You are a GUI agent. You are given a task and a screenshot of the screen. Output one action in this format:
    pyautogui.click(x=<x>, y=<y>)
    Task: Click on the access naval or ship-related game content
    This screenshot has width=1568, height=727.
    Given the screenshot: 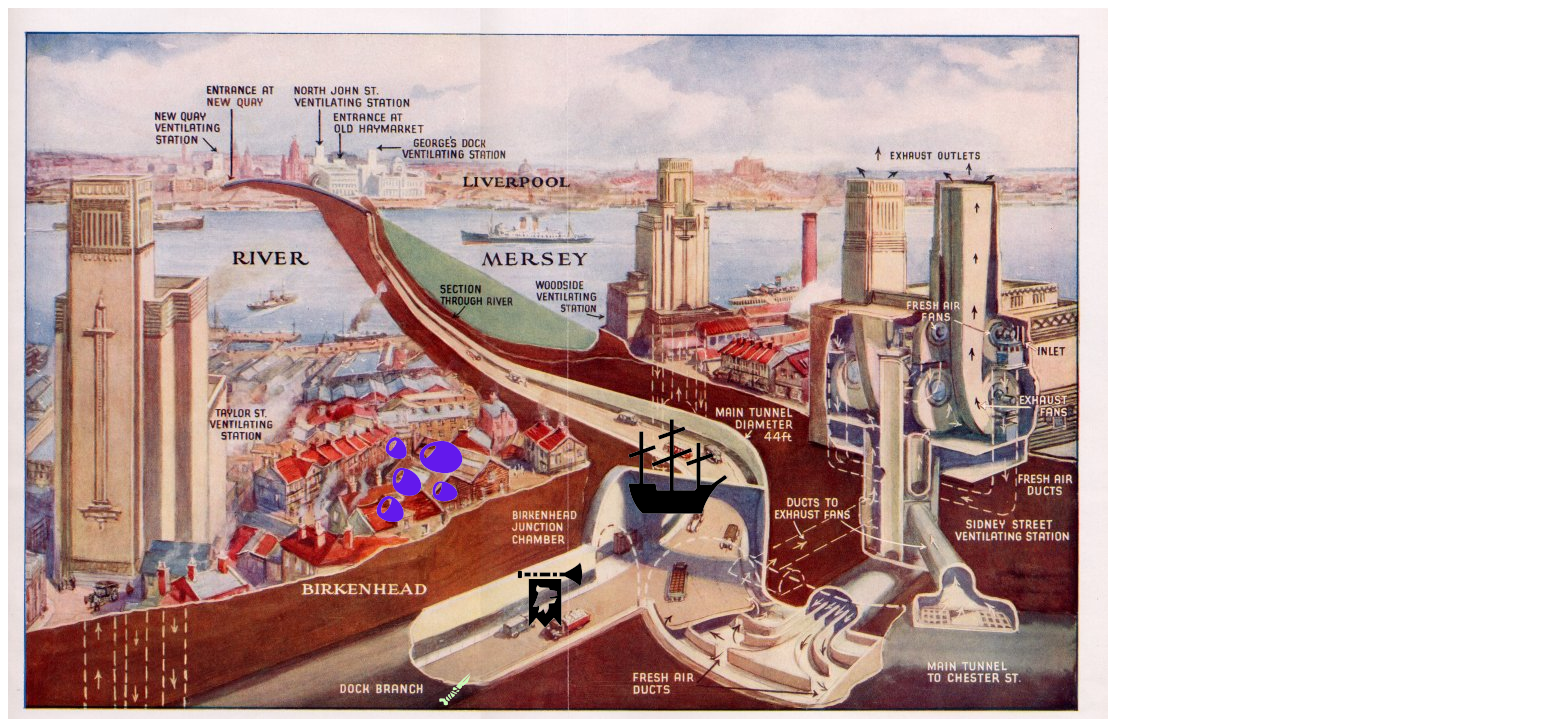 What is the action you would take?
    pyautogui.click(x=677, y=469)
    